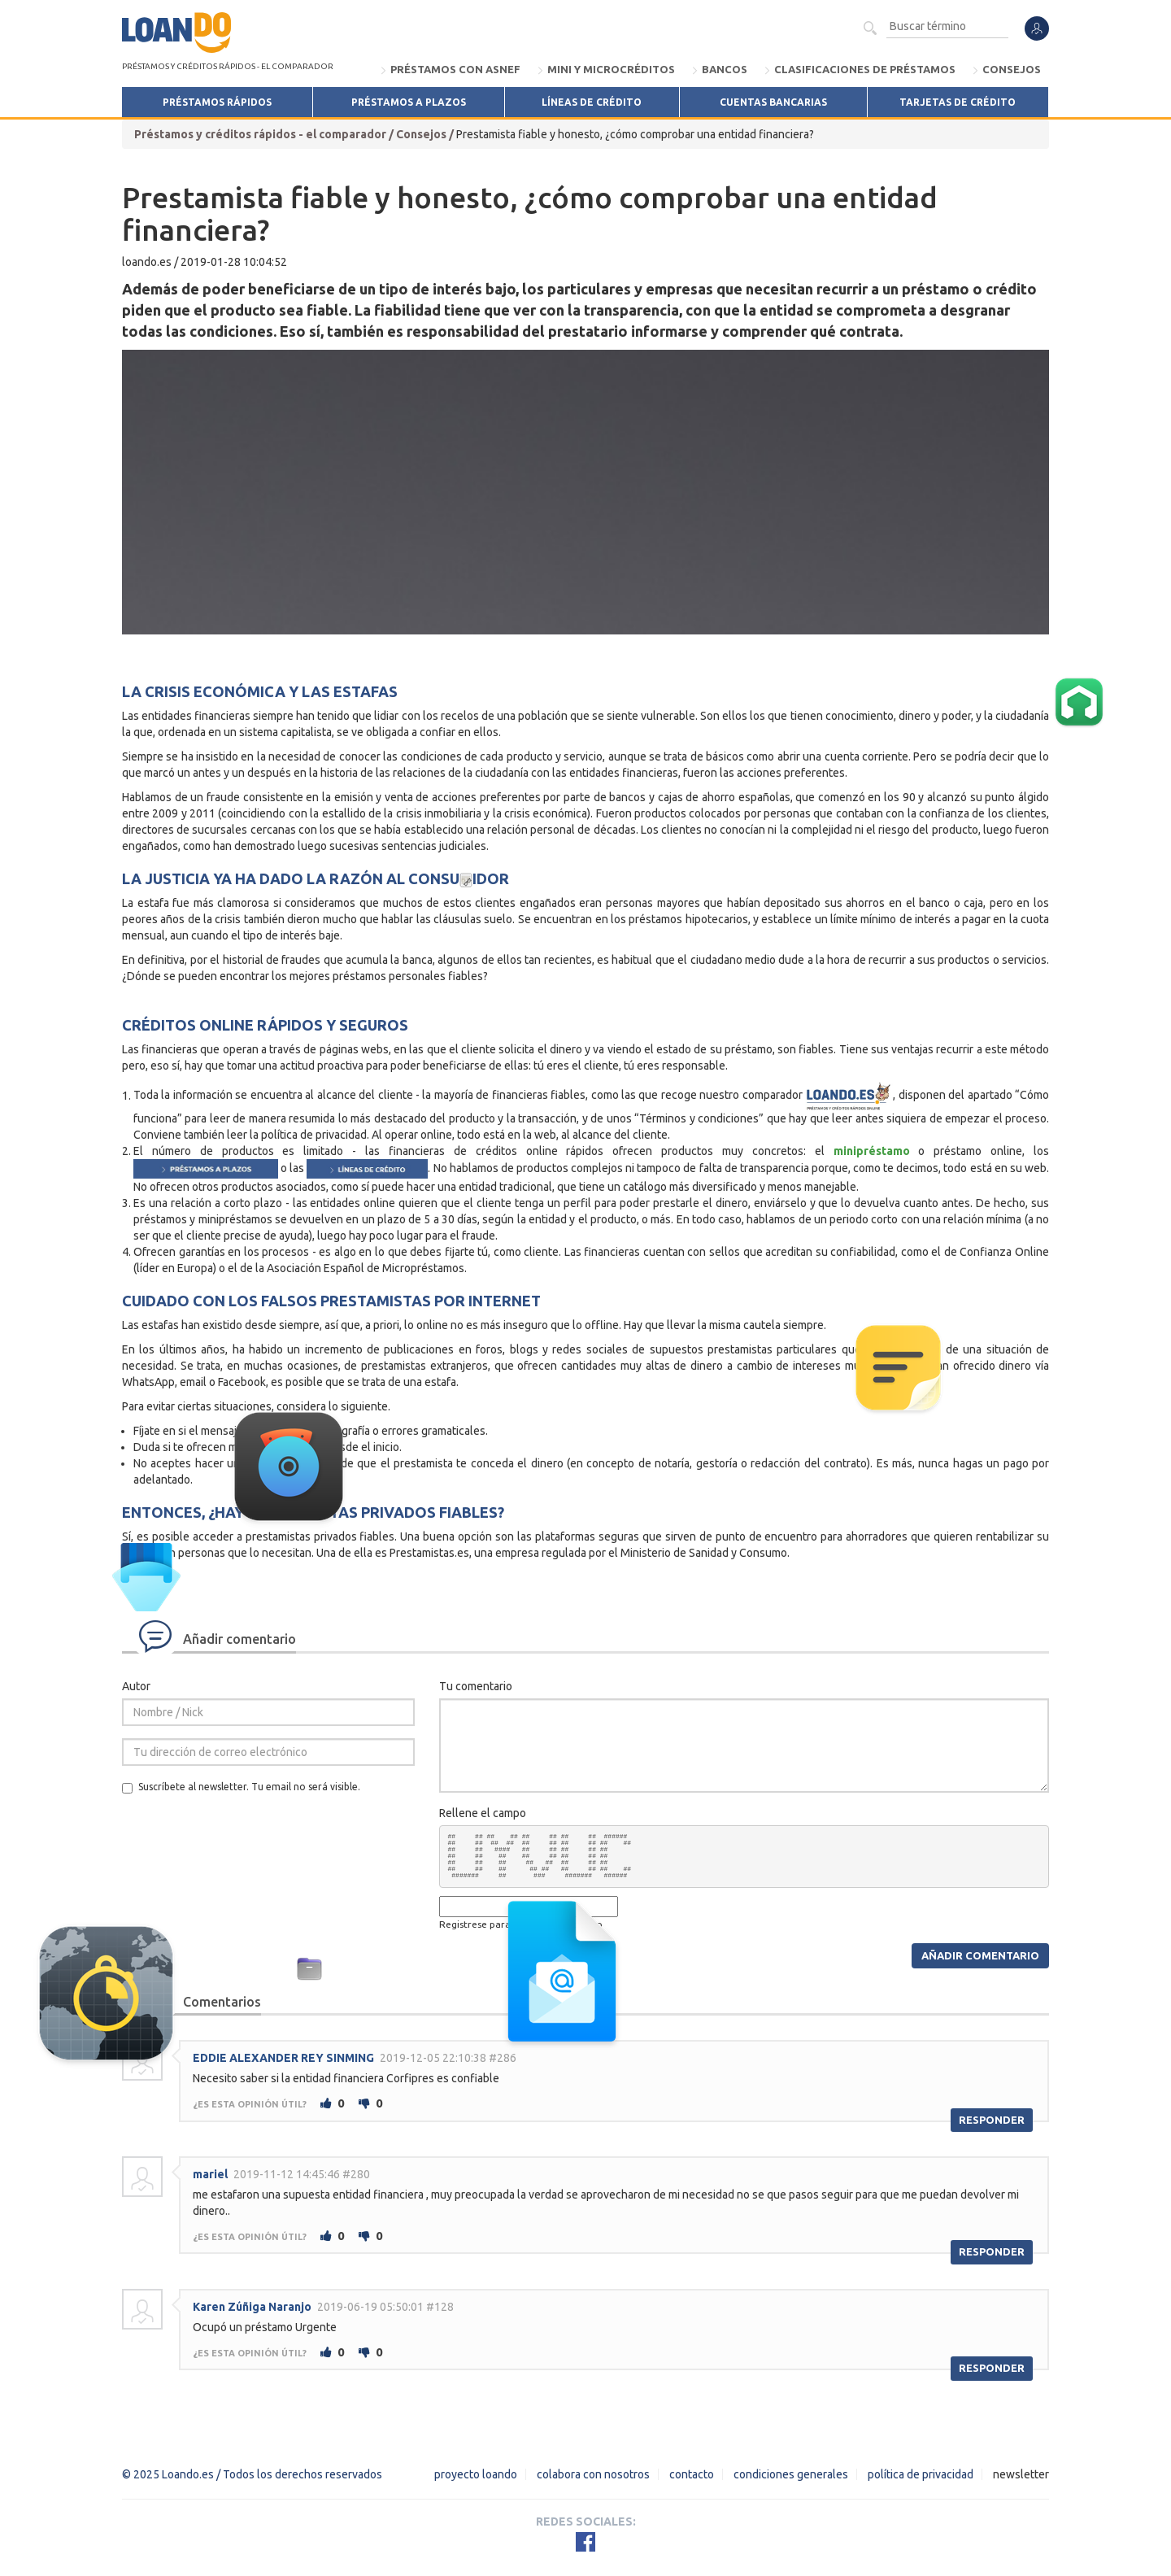  What do you see at coordinates (106, 1993) in the screenshot?
I see `manage browser cookie settings` at bounding box center [106, 1993].